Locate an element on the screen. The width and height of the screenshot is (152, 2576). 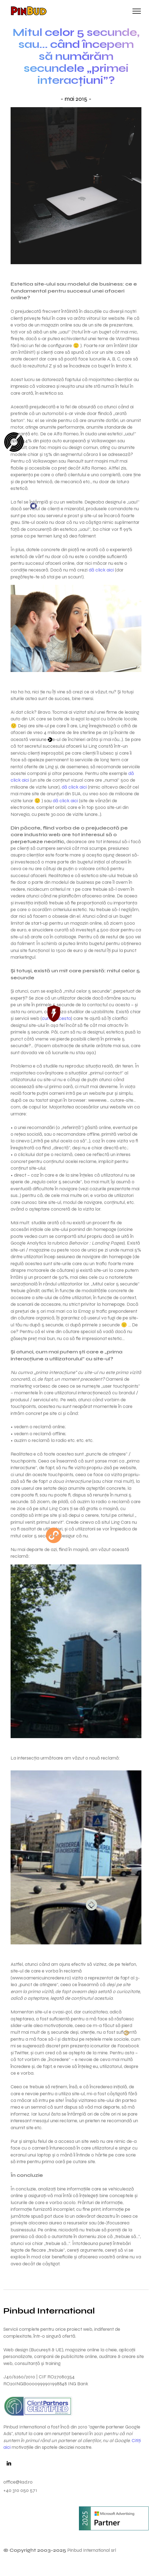
socket security logo is located at coordinates (54, 1014).